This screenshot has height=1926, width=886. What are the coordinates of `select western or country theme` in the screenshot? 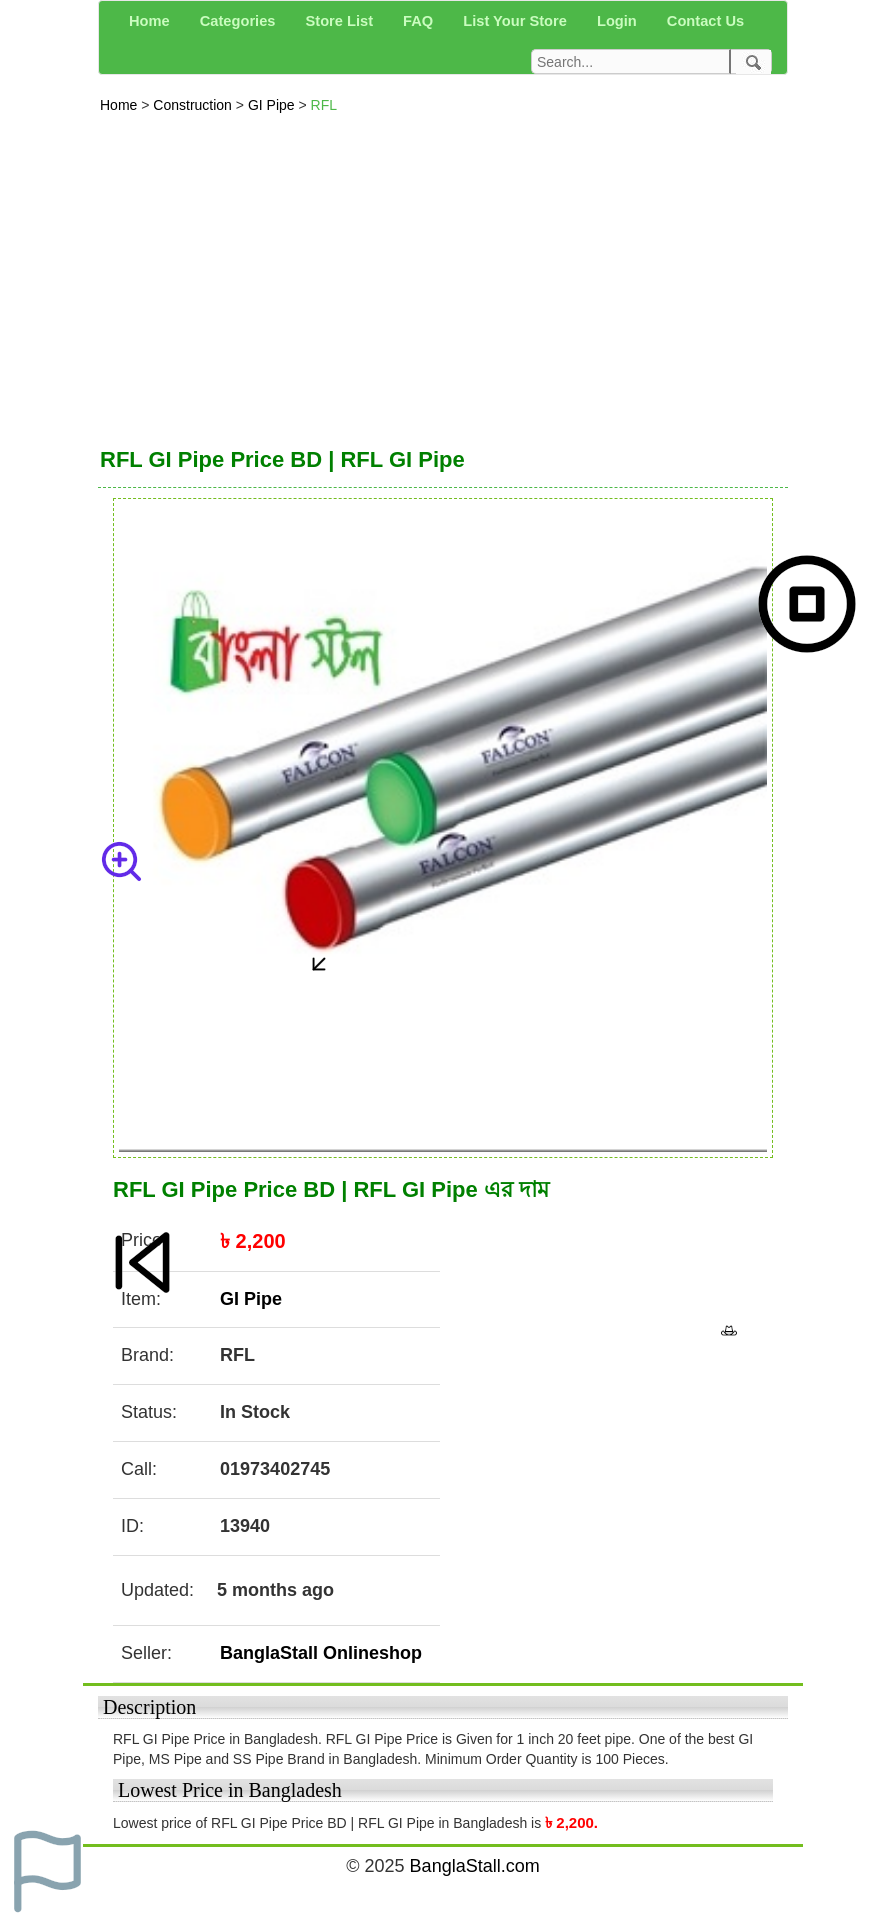 It's located at (729, 1331).